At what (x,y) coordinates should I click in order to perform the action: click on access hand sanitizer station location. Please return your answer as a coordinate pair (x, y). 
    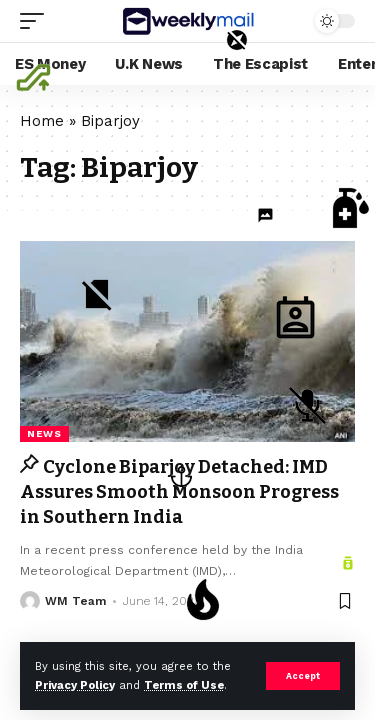
    Looking at the image, I should click on (349, 208).